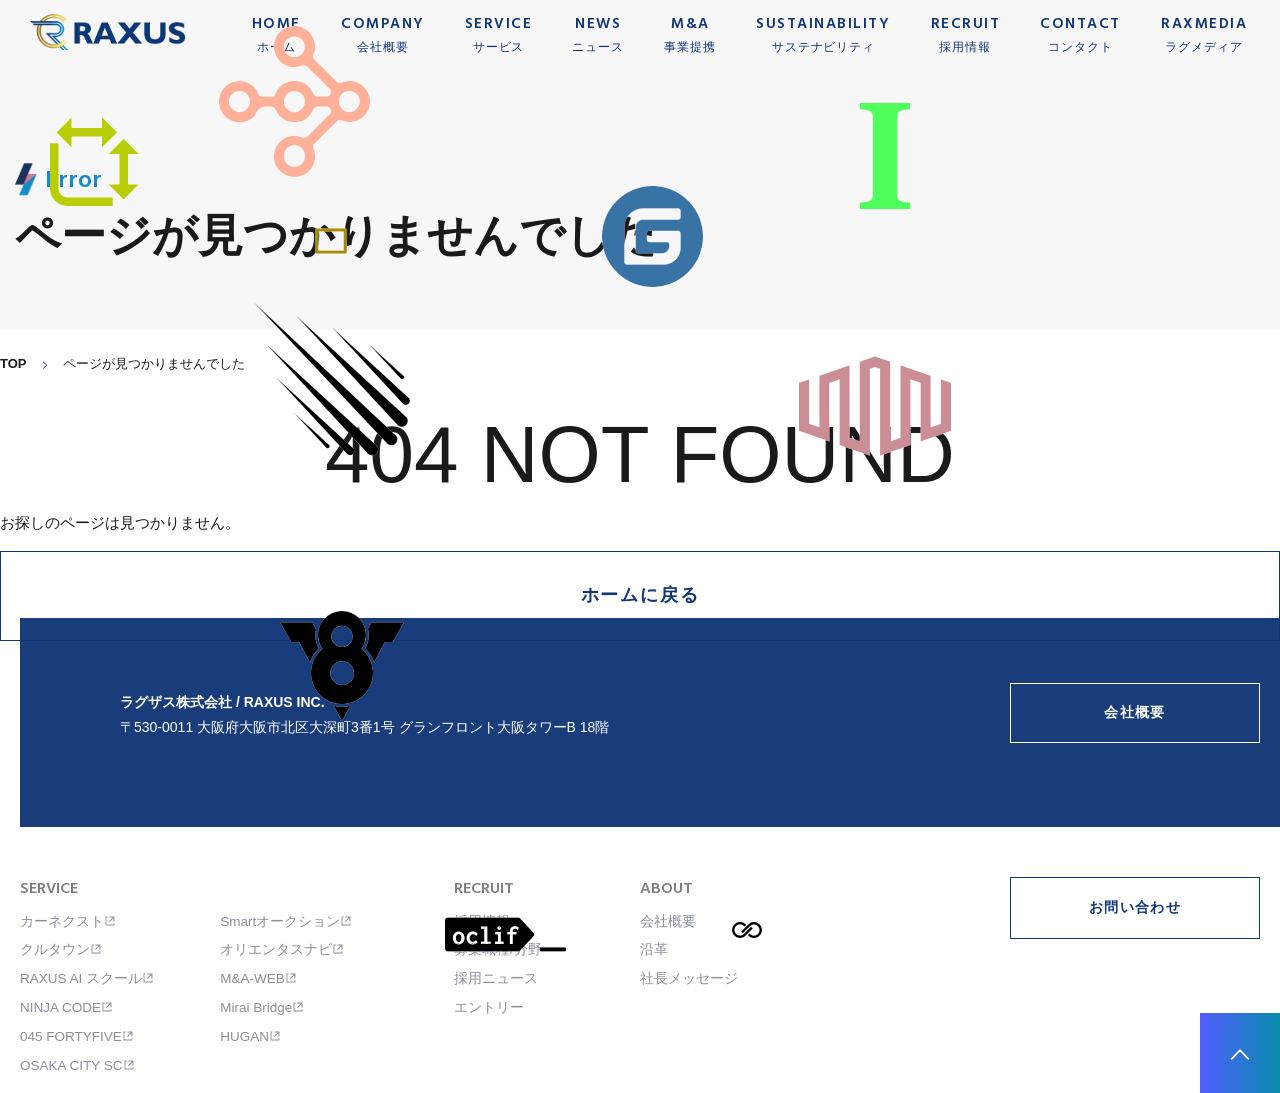 The width and height of the screenshot is (1280, 1093). I want to click on adjust custom dimensions or size, so click(89, 167).